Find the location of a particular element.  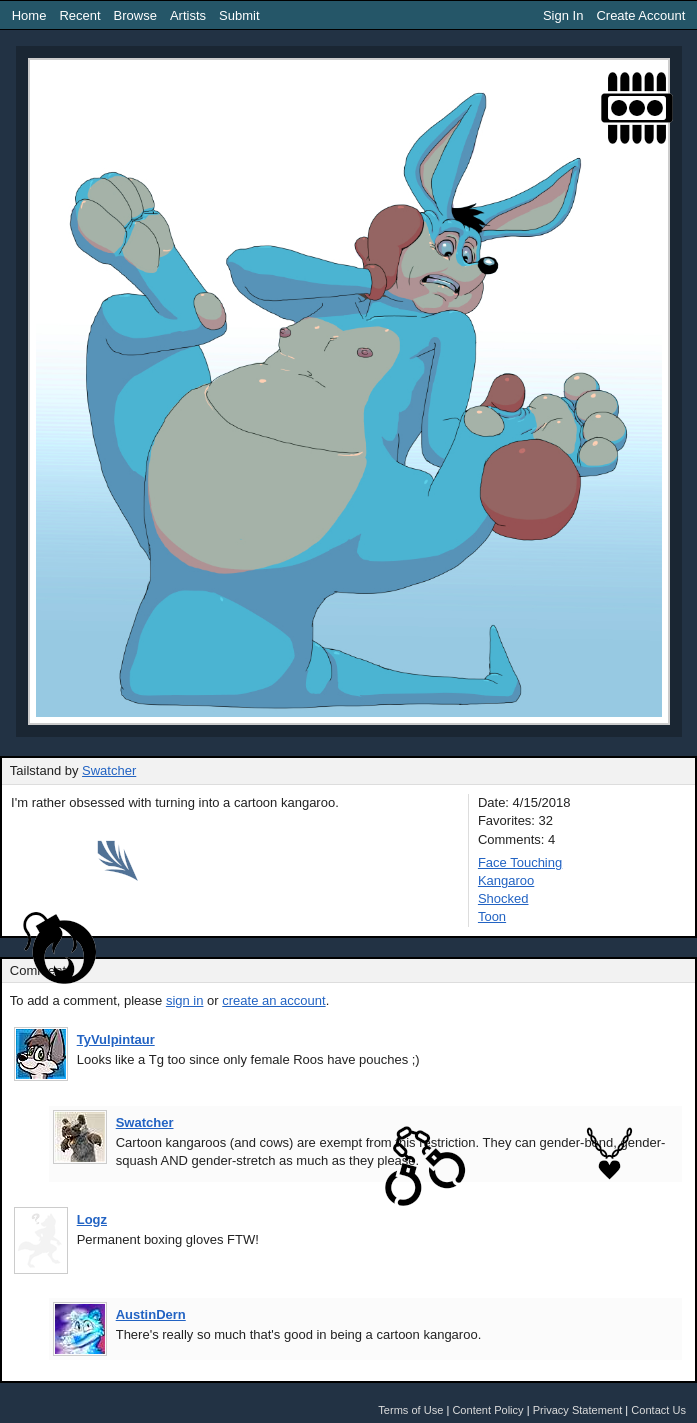

use fire bomb attack or ability is located at coordinates (59, 947).